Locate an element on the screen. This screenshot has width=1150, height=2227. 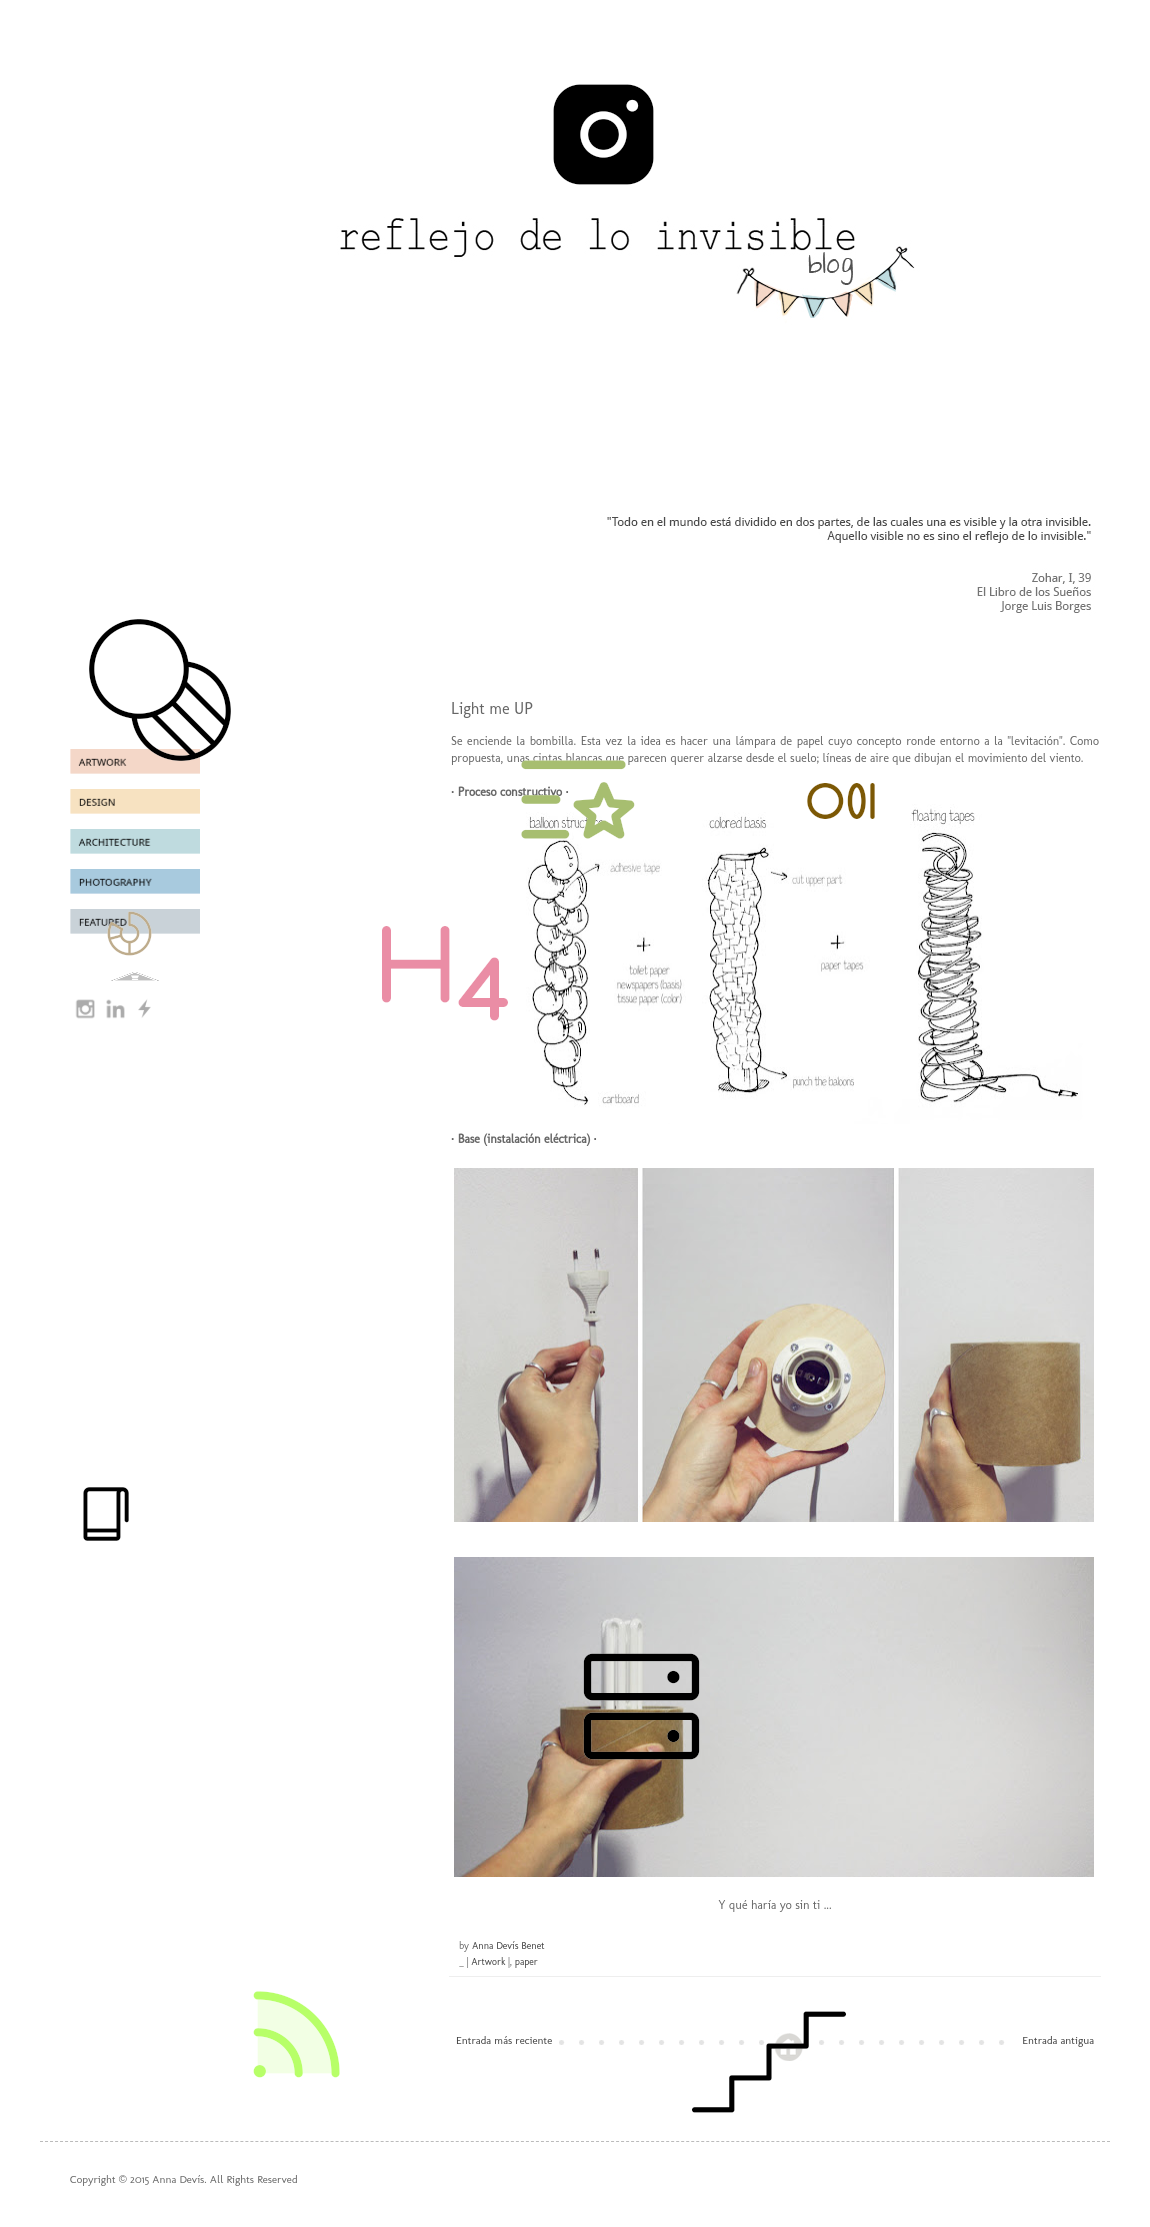
view analytics or statistics breakdown is located at coordinates (129, 933).